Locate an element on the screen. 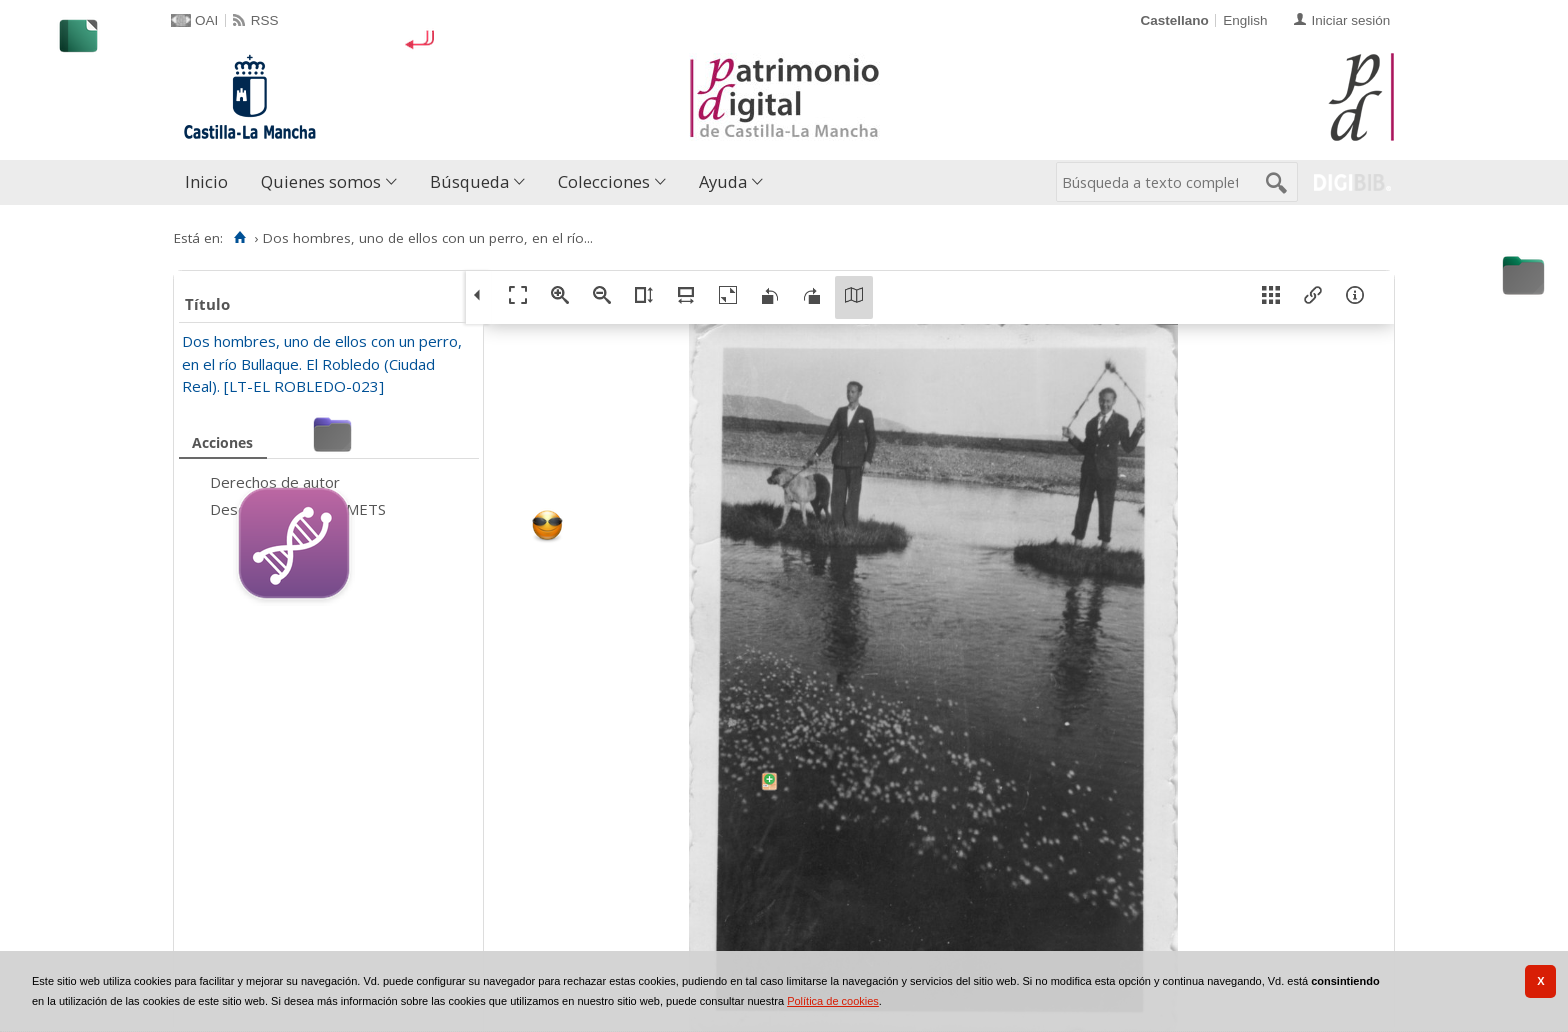 This screenshot has width=1568, height=1032. add or install a new software package is located at coordinates (769, 781).